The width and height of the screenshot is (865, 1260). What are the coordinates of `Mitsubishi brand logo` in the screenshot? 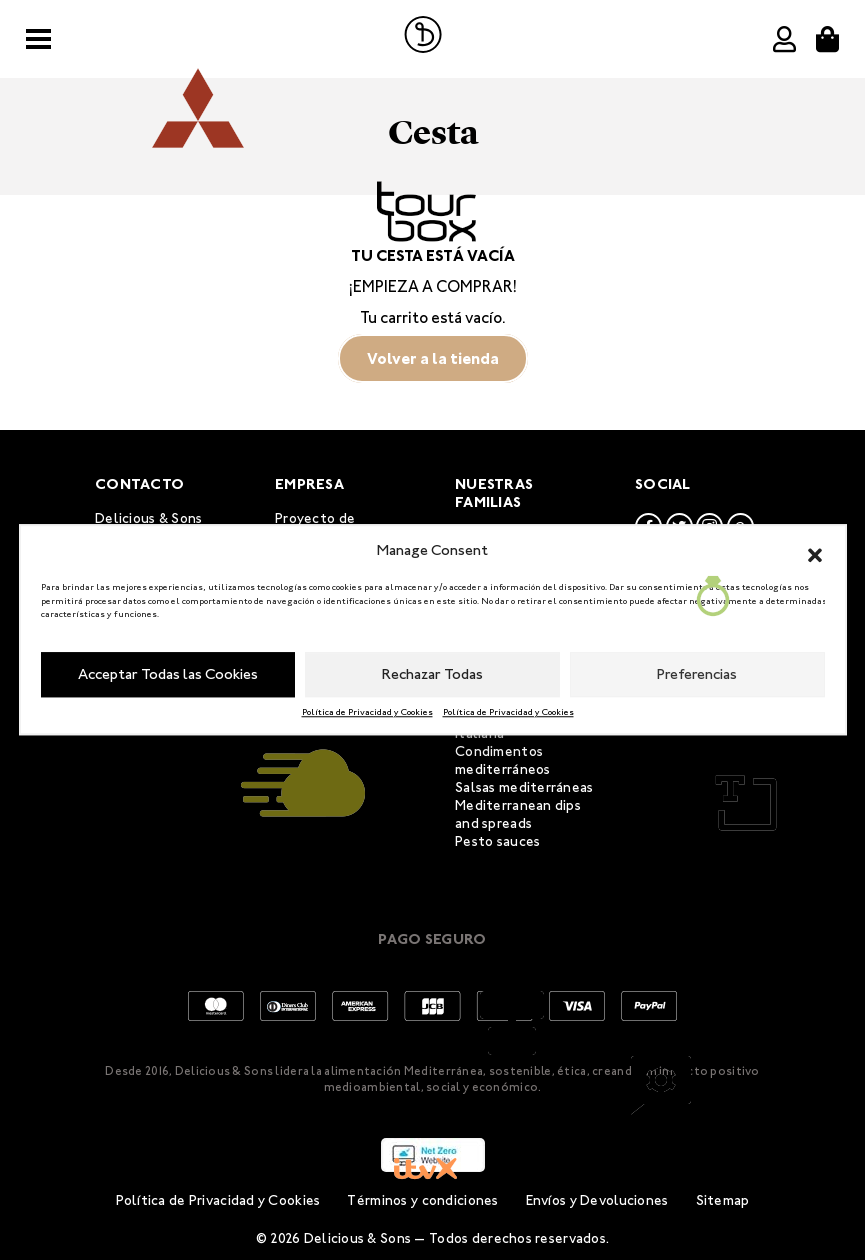 It's located at (198, 108).